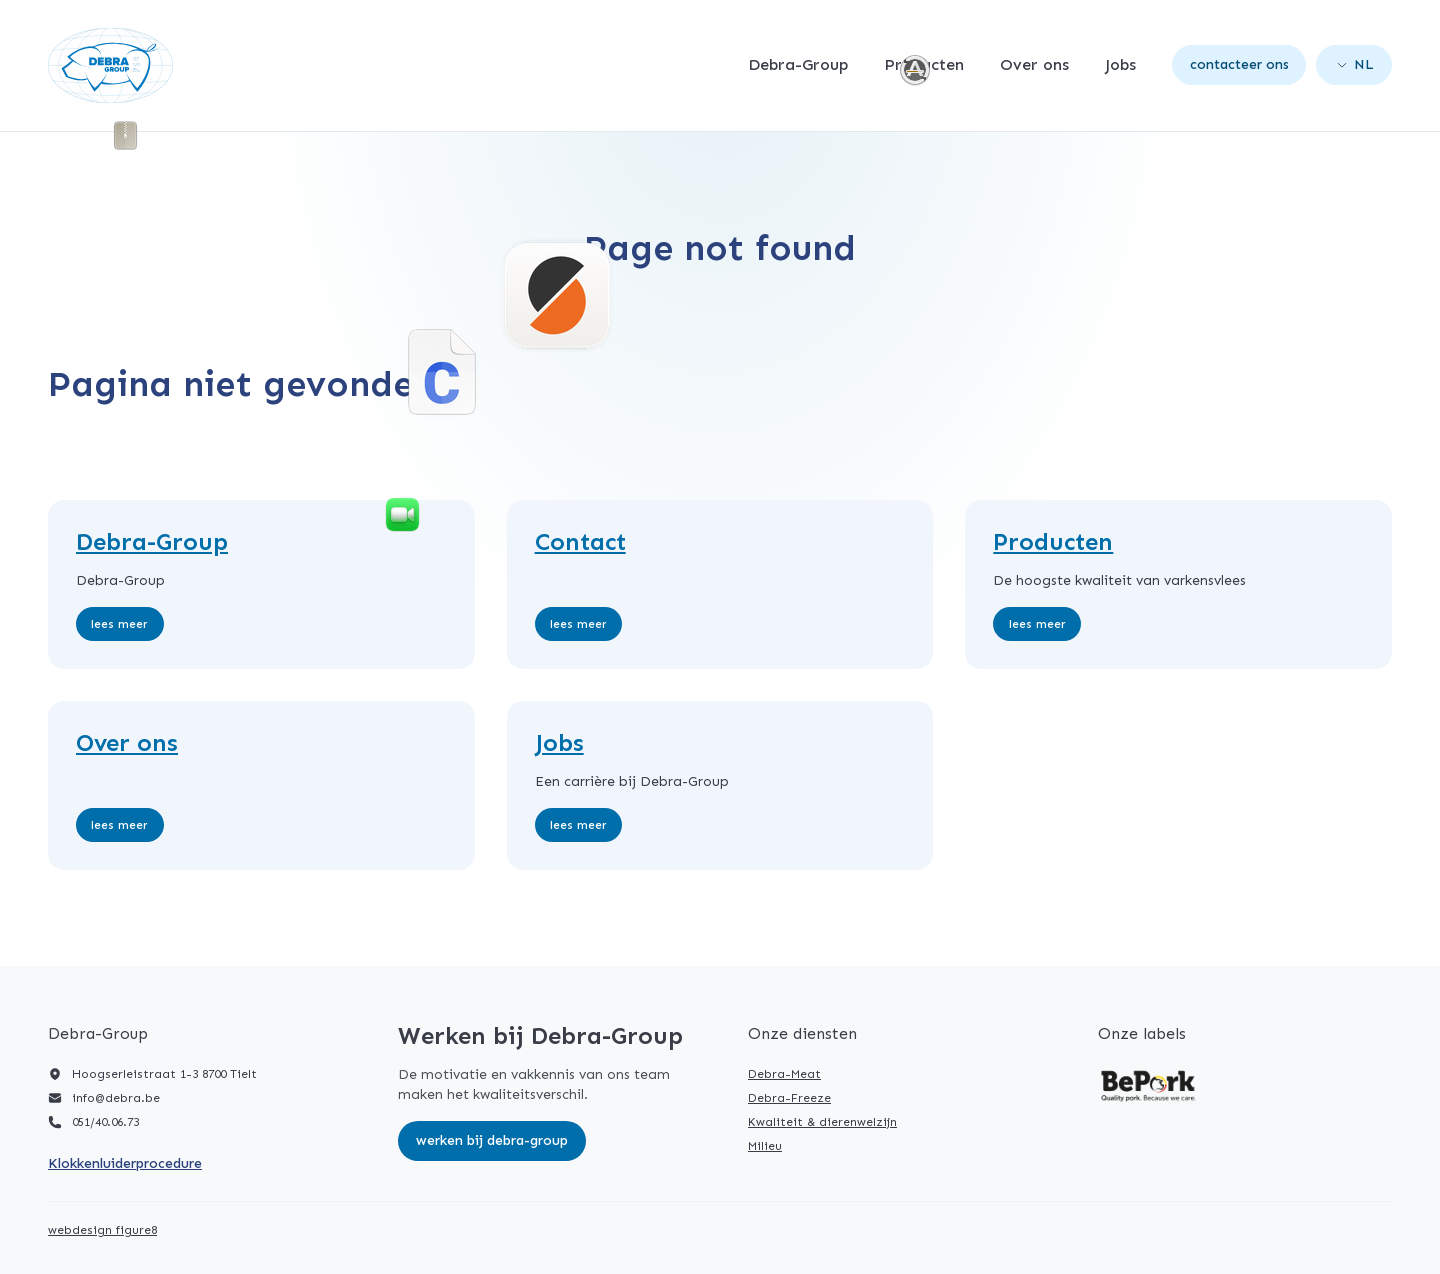  I want to click on check for available software updates, so click(915, 70).